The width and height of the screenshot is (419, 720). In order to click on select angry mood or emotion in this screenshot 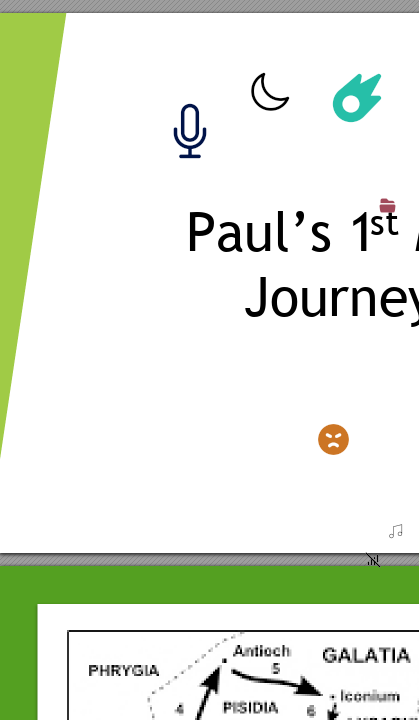, I will do `click(333, 439)`.